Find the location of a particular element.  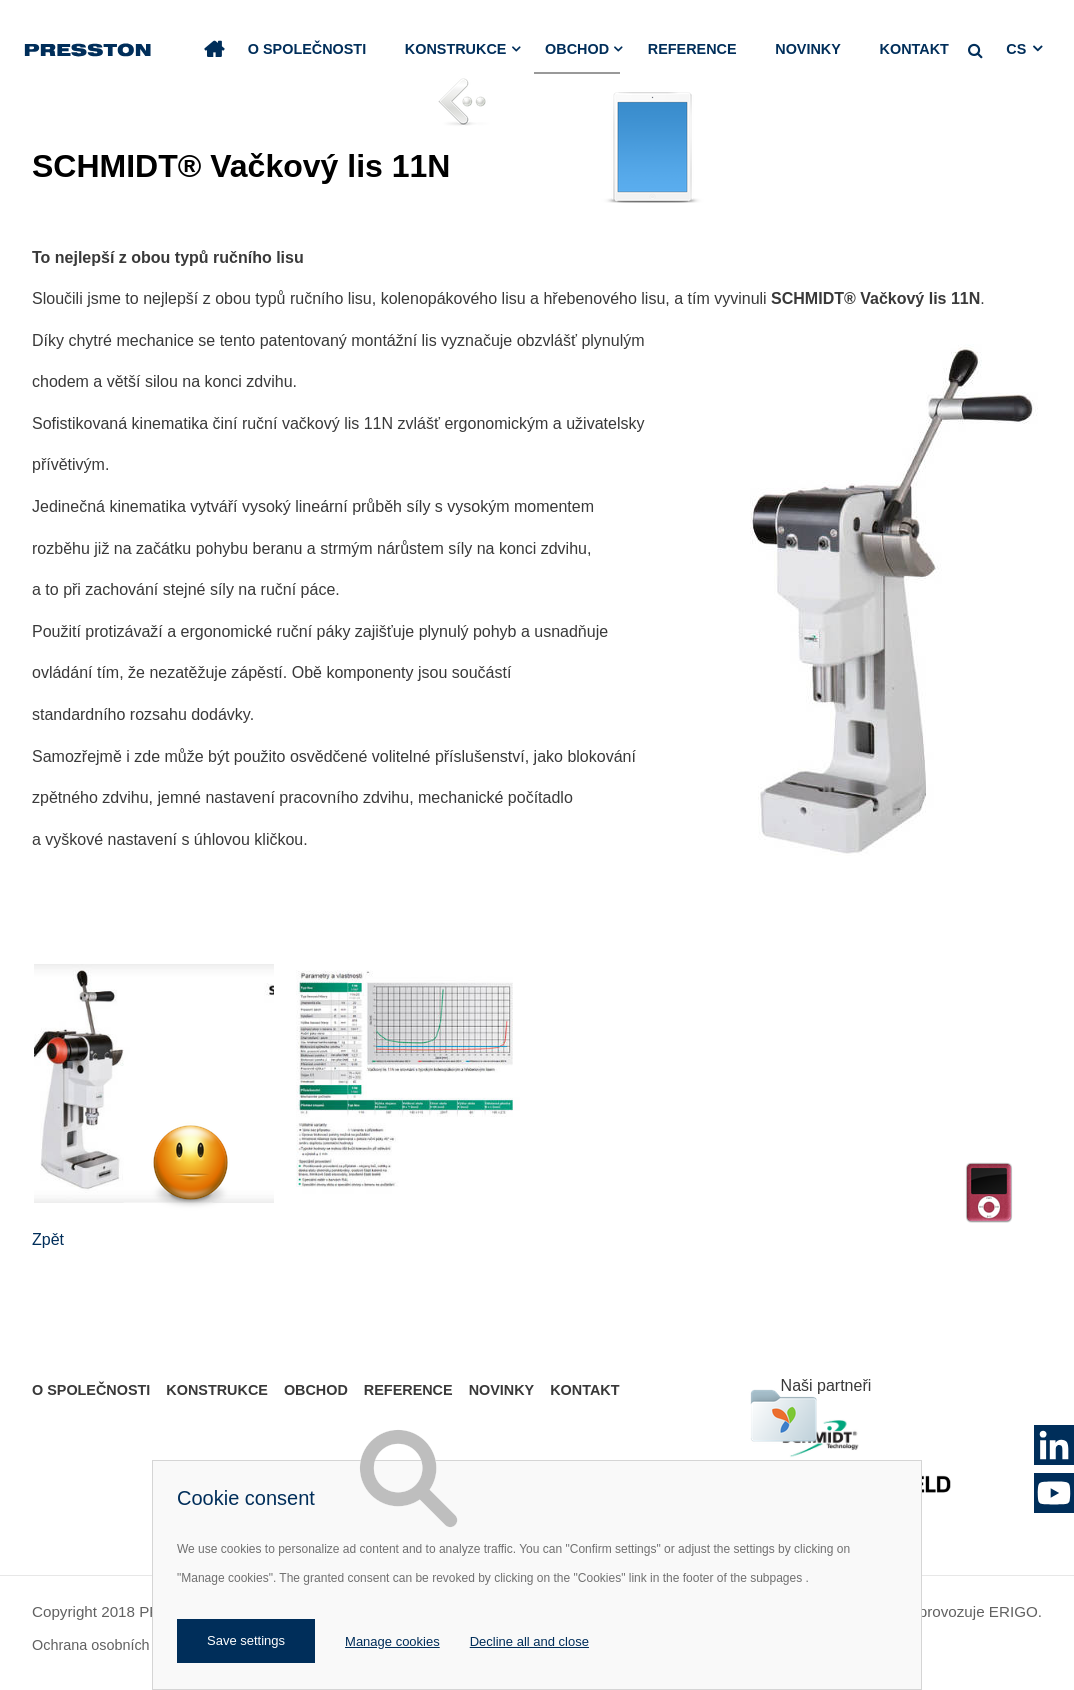

indicates a neutral or indifferent reaction is located at coordinates (191, 1166).